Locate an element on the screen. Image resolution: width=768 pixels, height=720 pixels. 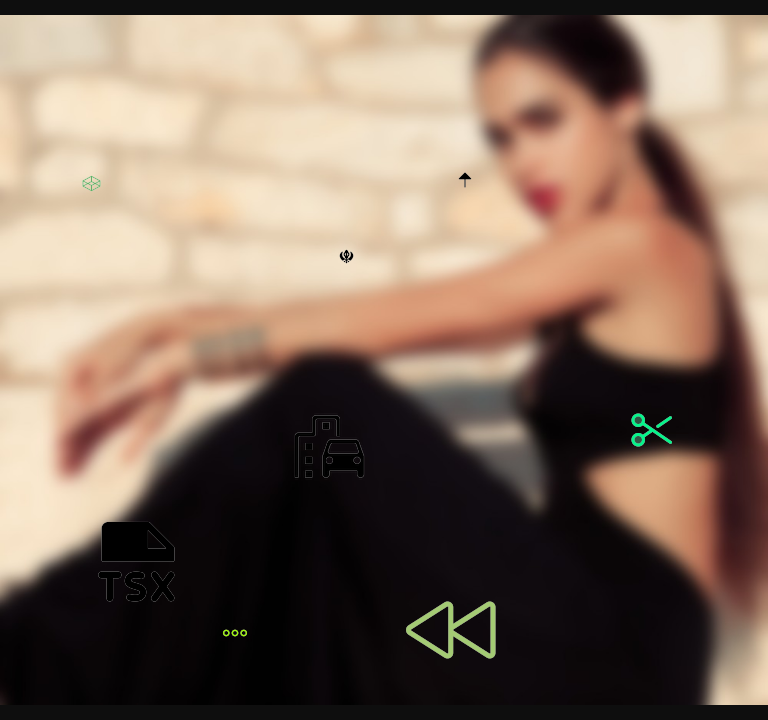
rewind or skip backward in media playback is located at coordinates (454, 630).